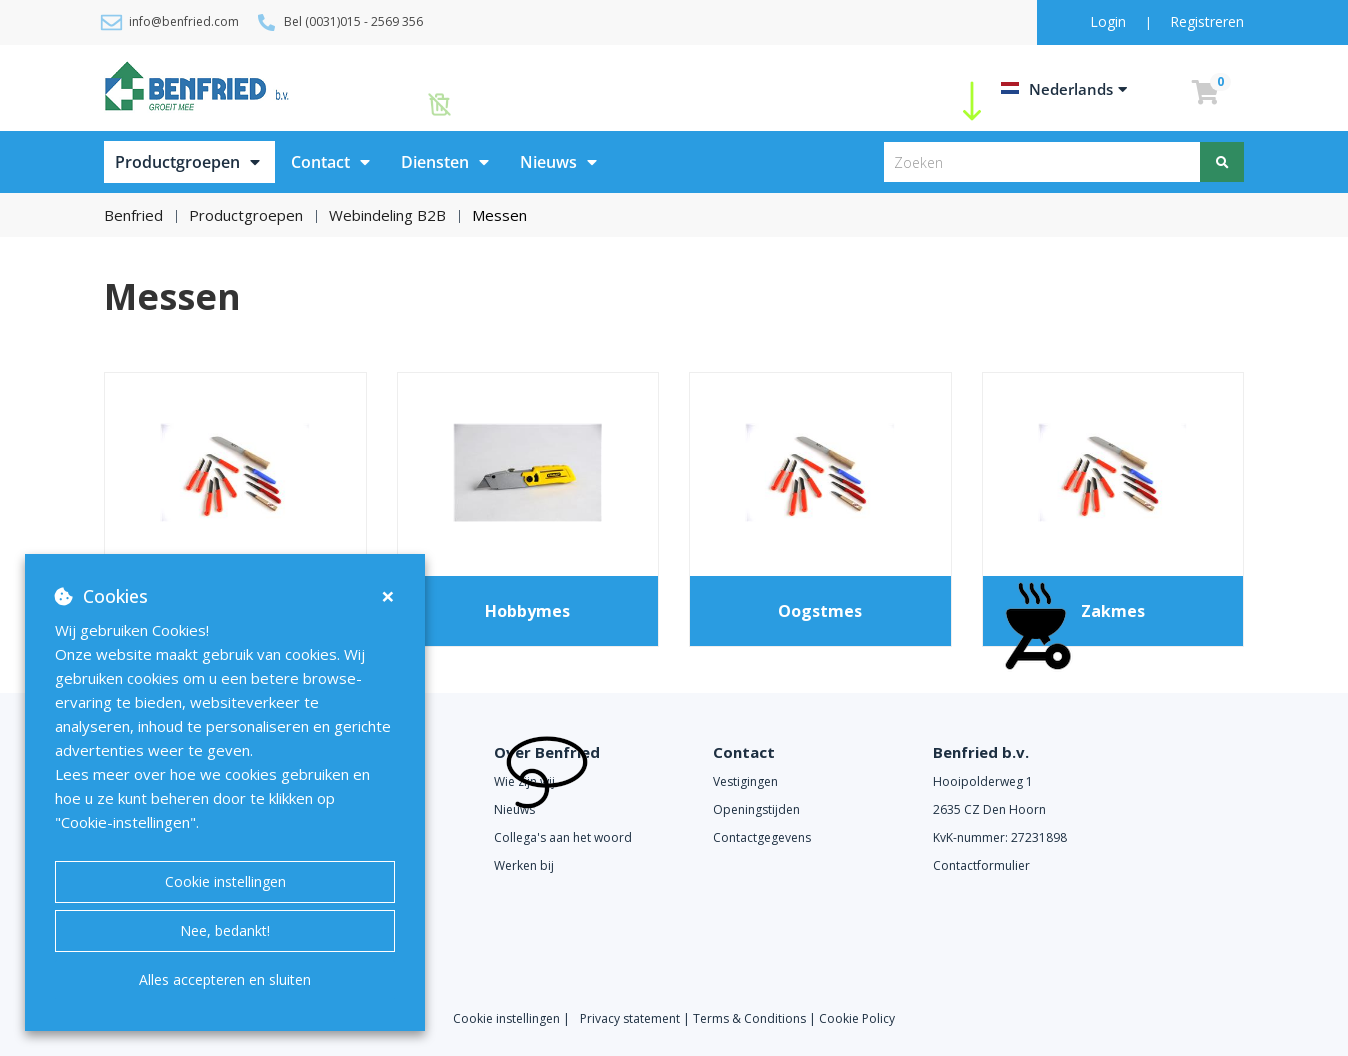  What do you see at coordinates (547, 768) in the screenshot?
I see `use lasso selection tool` at bounding box center [547, 768].